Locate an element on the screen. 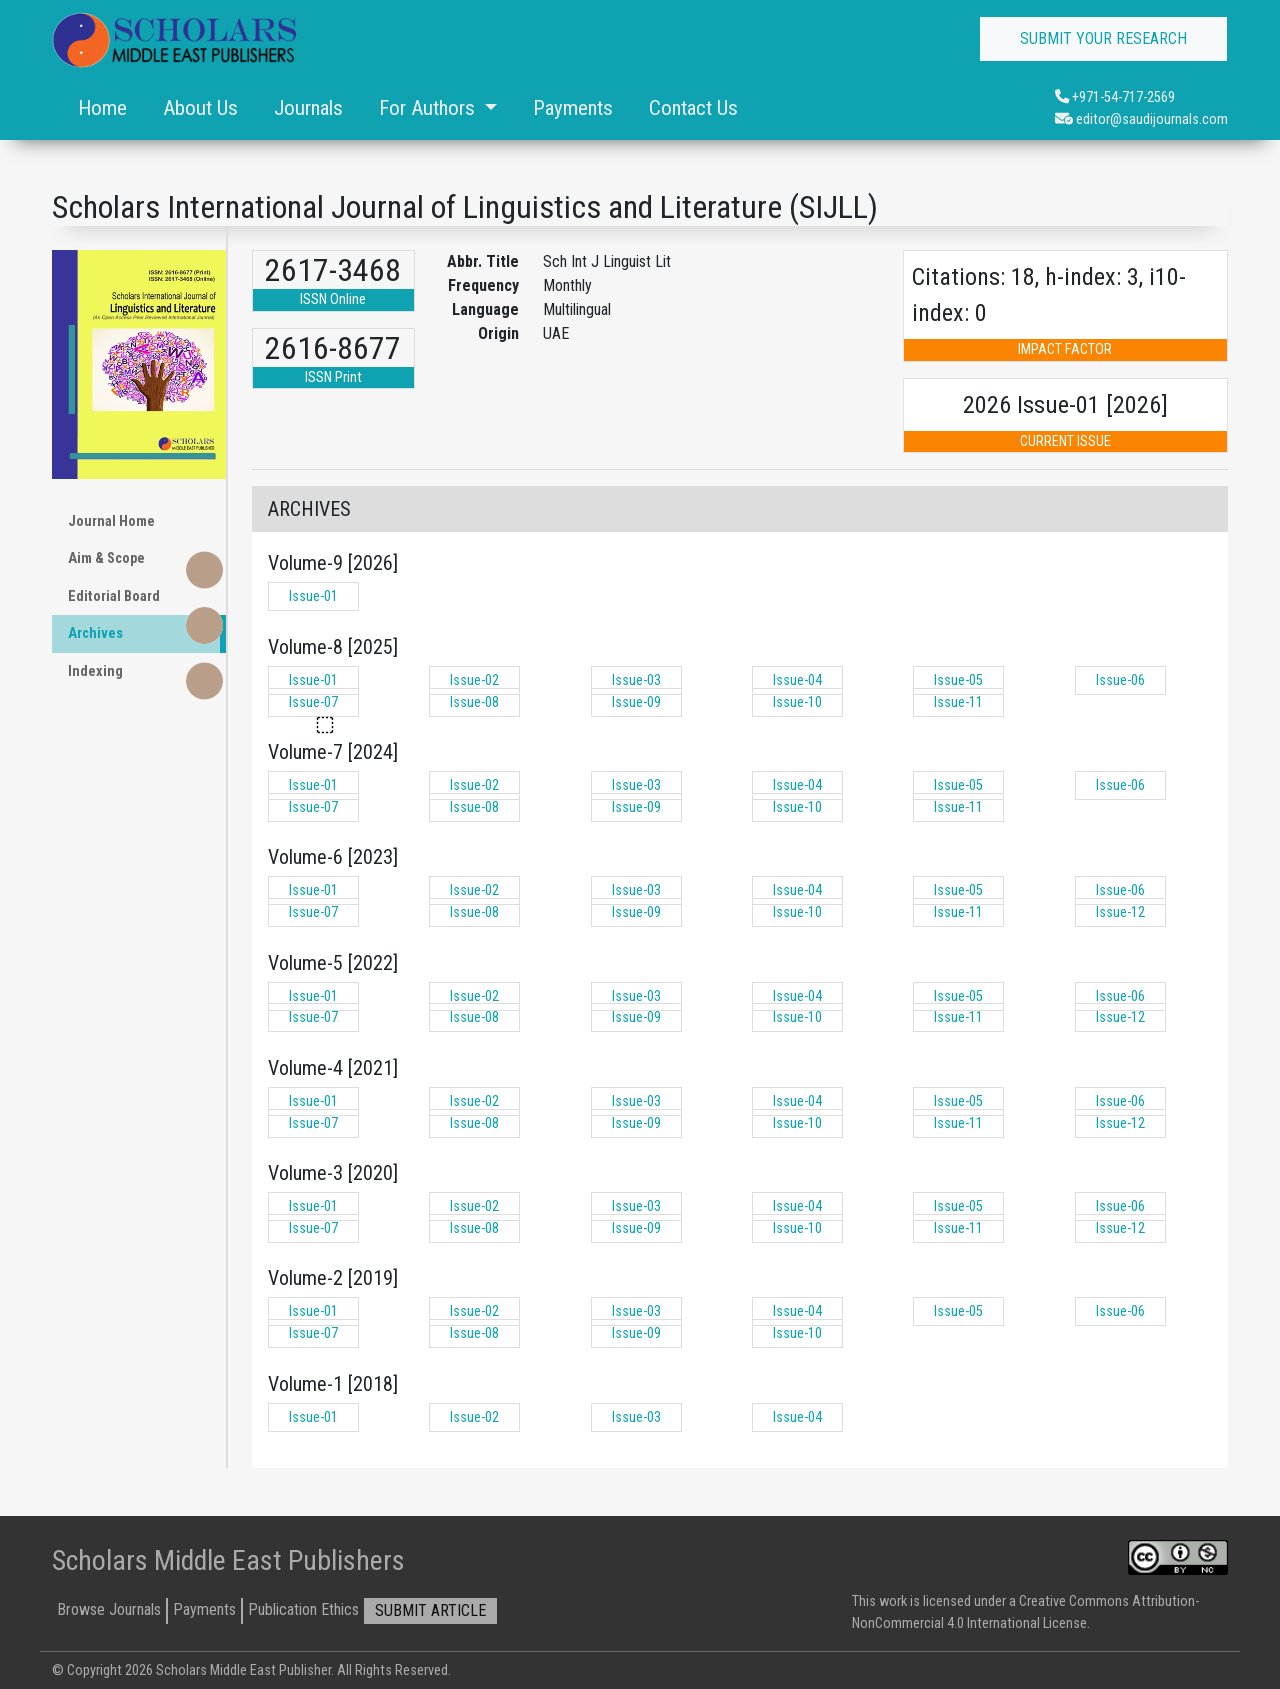  select or define a region is located at coordinates (325, 725).